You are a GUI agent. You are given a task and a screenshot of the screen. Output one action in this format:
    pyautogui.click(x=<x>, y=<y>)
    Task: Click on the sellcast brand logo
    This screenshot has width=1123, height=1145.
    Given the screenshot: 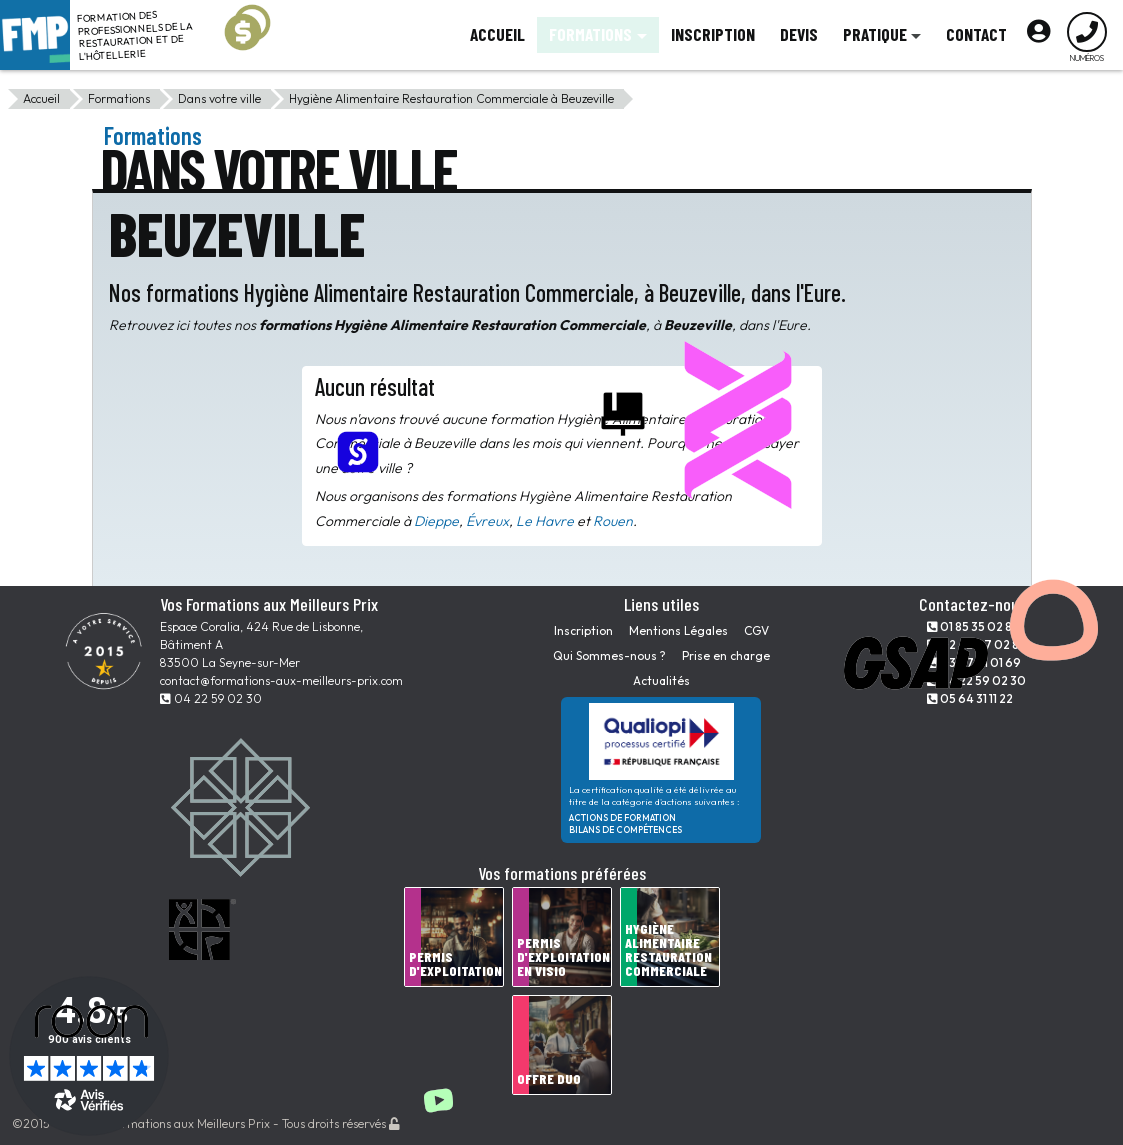 What is the action you would take?
    pyautogui.click(x=358, y=452)
    